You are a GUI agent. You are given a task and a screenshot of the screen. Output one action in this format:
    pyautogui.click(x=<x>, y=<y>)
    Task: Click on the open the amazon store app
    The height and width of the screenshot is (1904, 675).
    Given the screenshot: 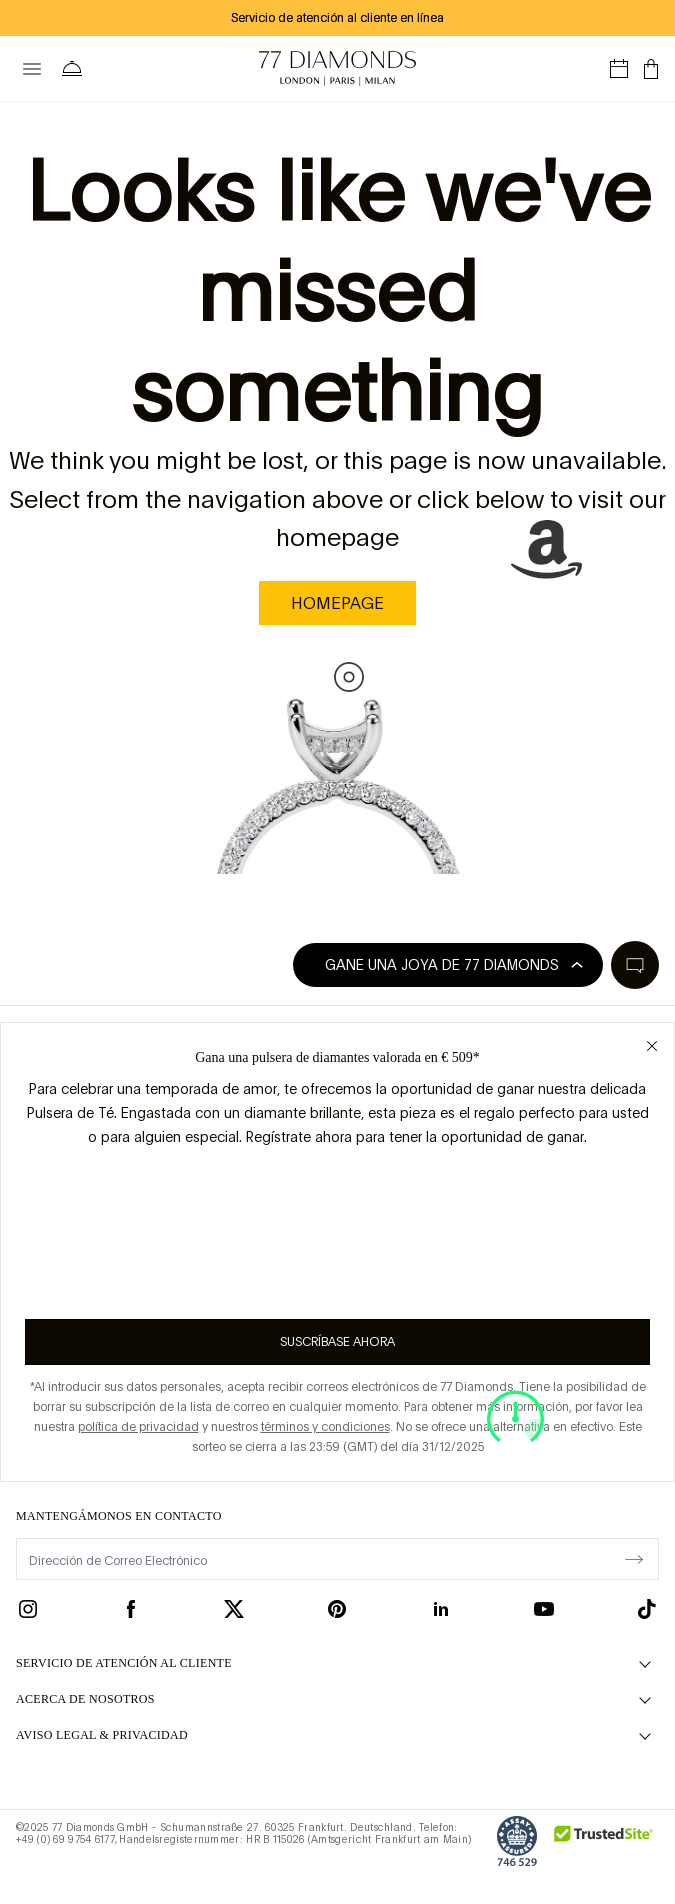 What is the action you would take?
    pyautogui.click(x=546, y=550)
    